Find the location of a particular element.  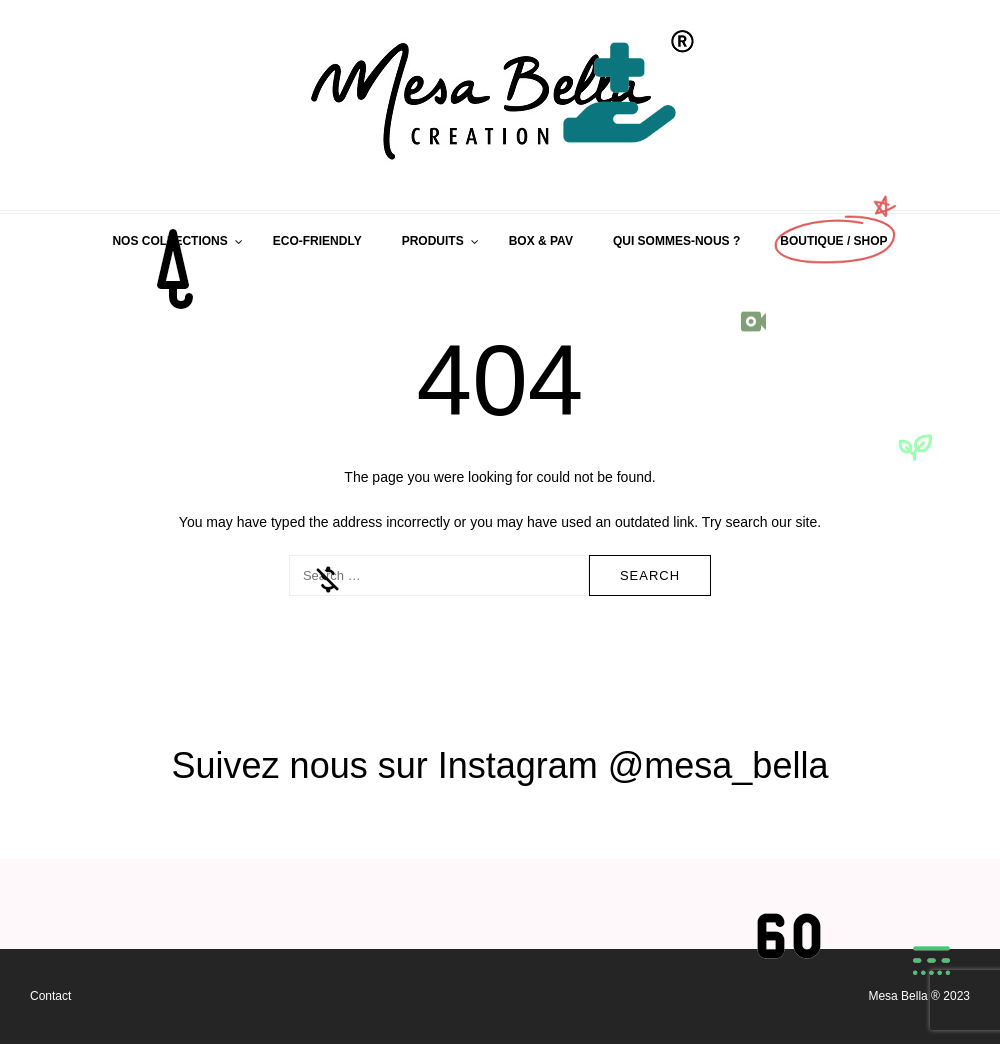

access garden or plant care features is located at coordinates (915, 446).